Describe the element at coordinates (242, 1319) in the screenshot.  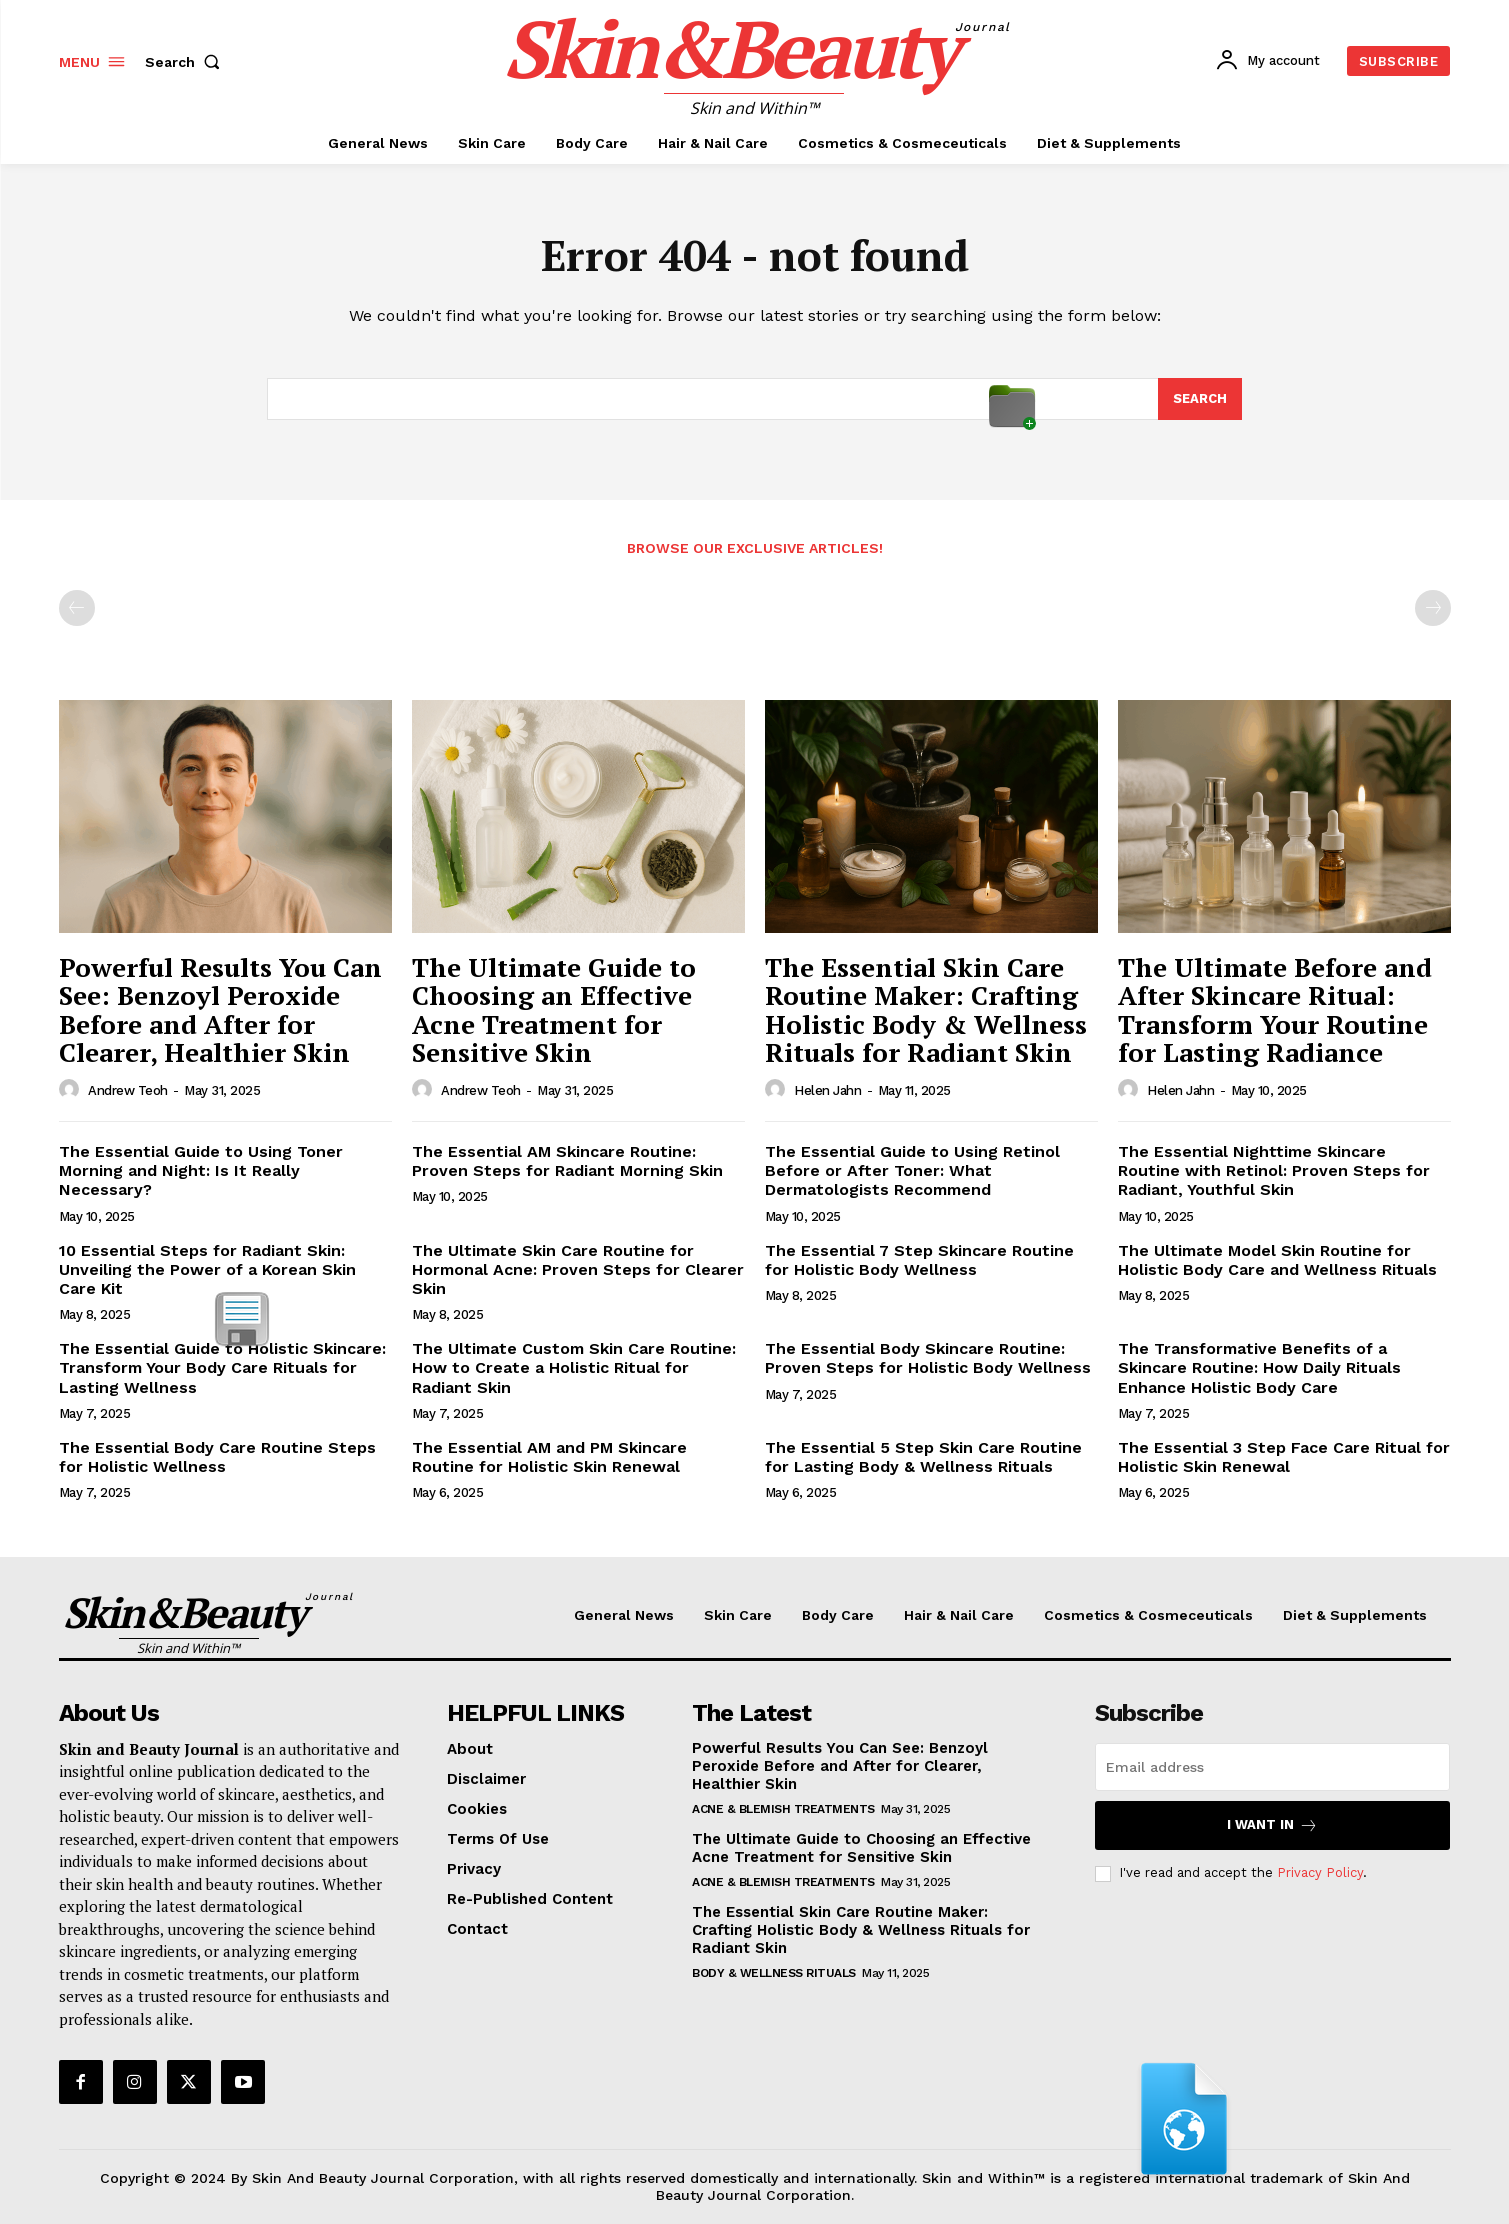
I see `save the current file or document` at that location.